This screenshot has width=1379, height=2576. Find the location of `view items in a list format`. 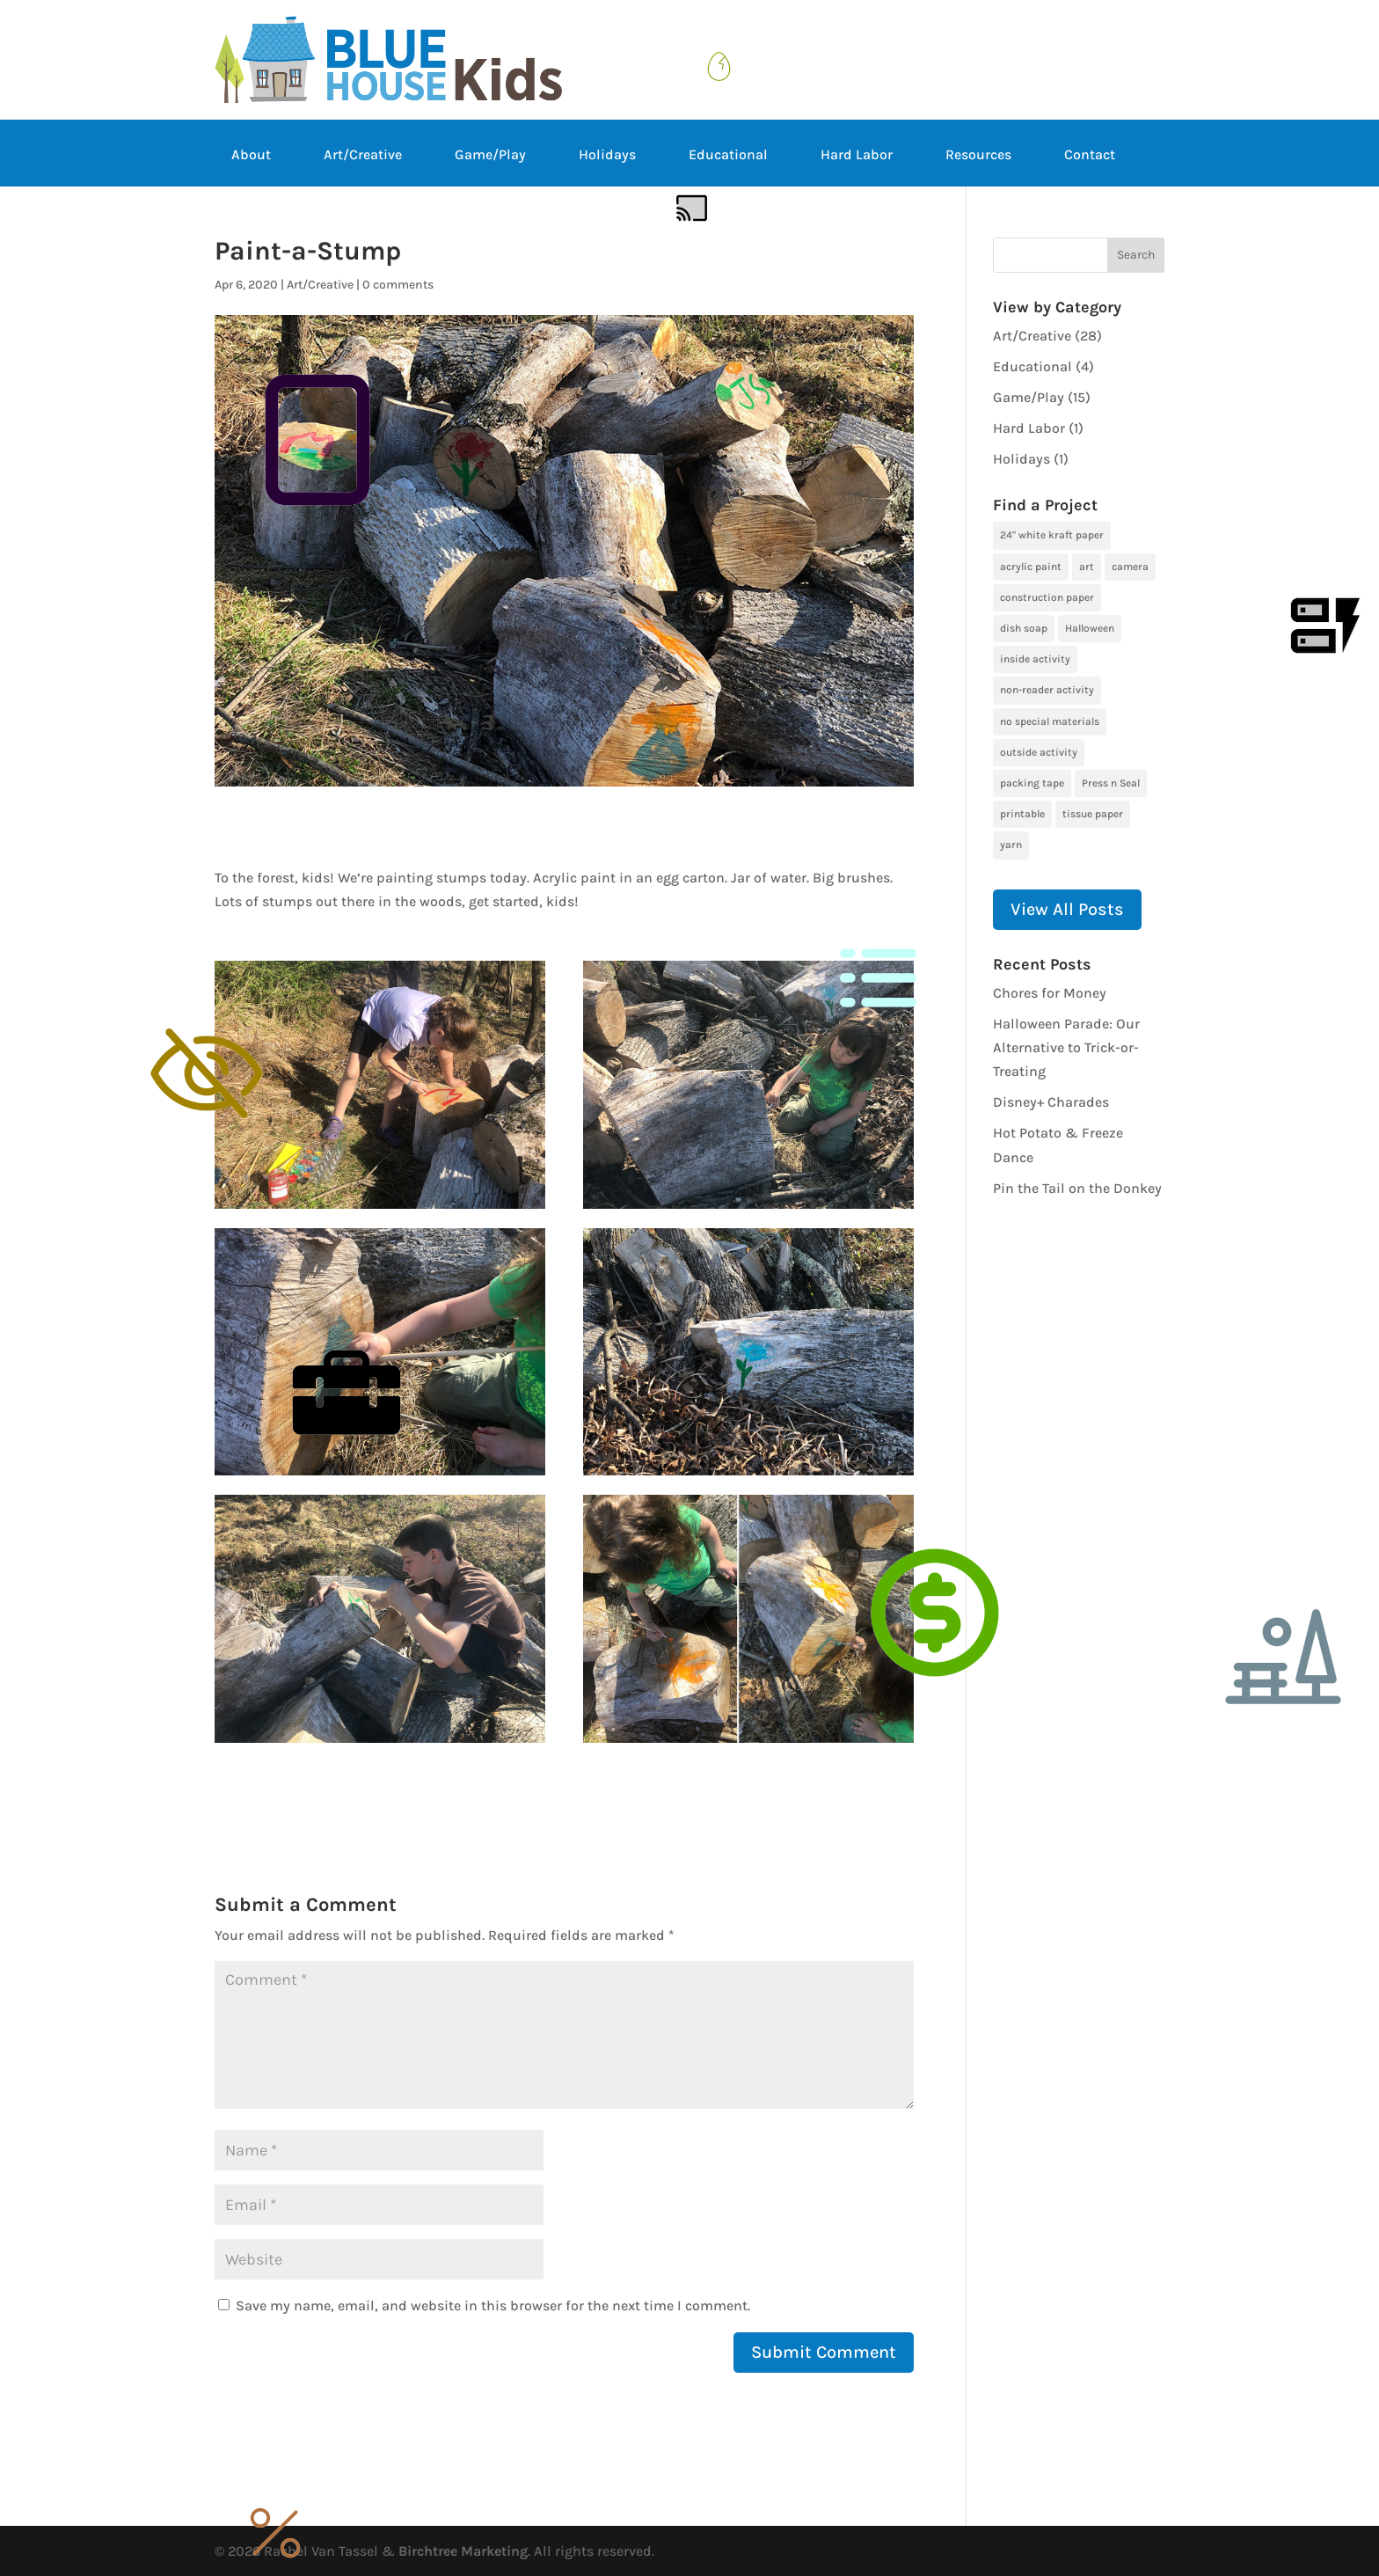

view items in a list format is located at coordinates (878, 977).